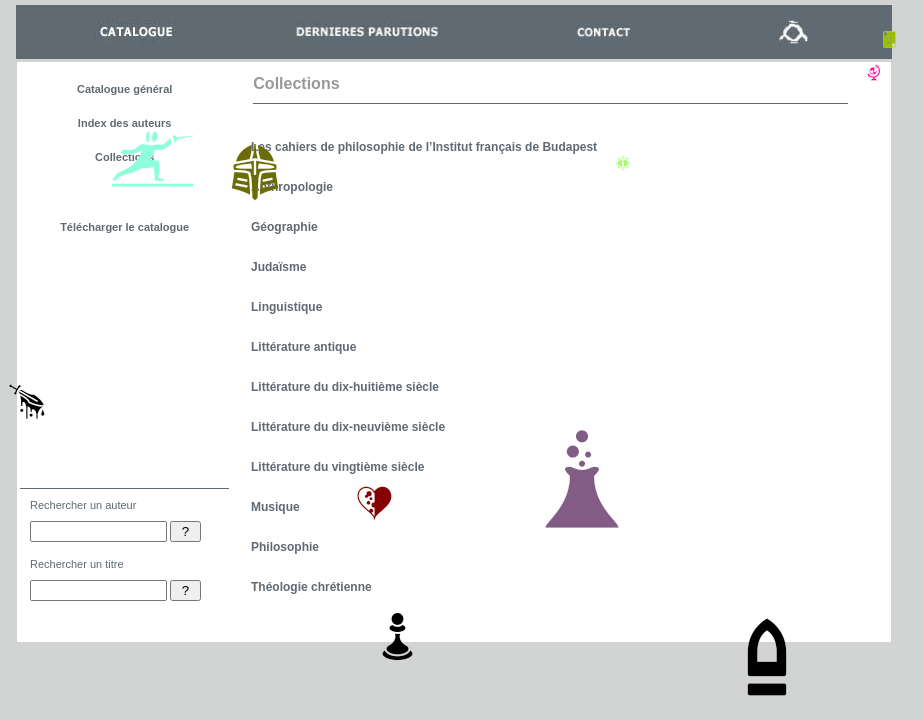 The image size is (923, 720). I want to click on activate surveillance or watch mode, so click(623, 163).